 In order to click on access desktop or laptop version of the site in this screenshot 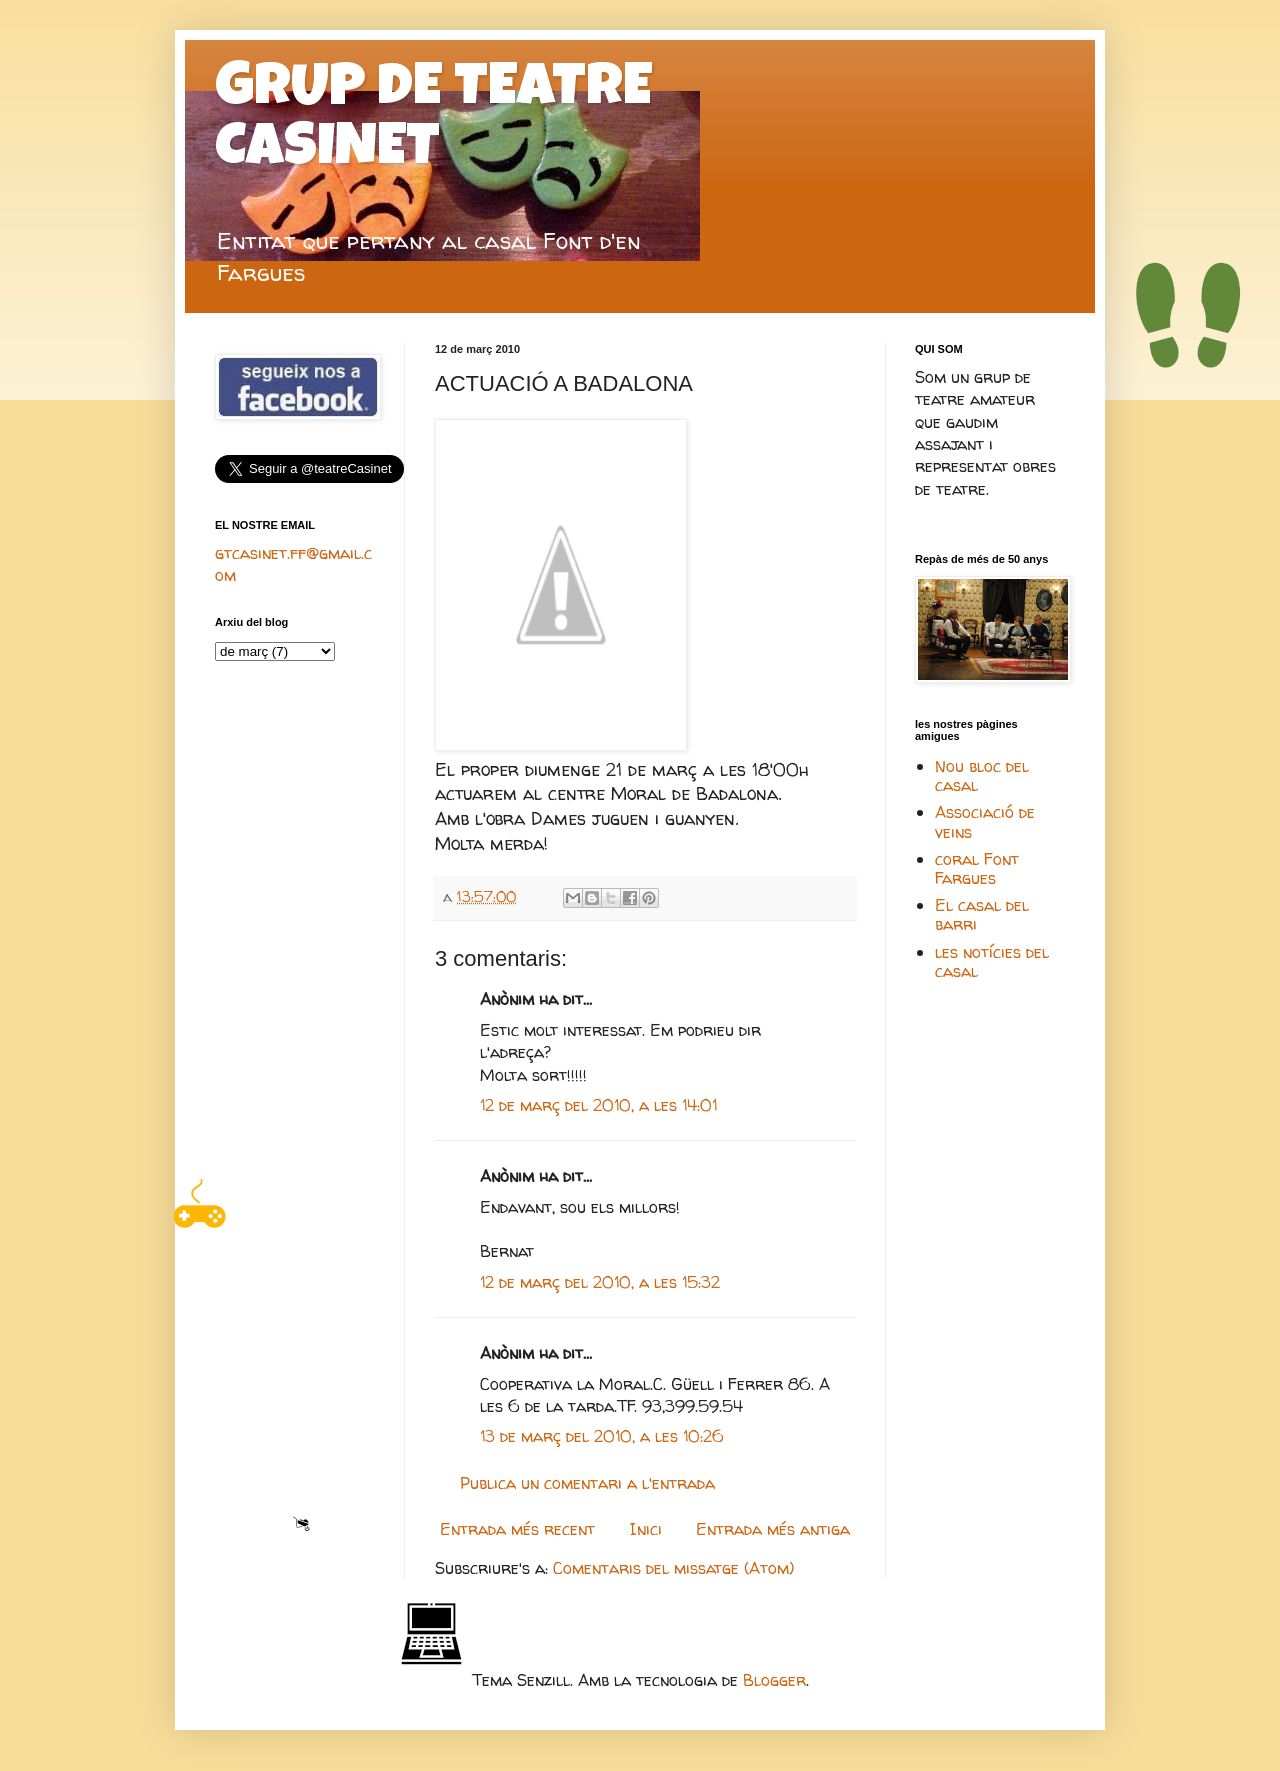, I will do `click(431, 1633)`.